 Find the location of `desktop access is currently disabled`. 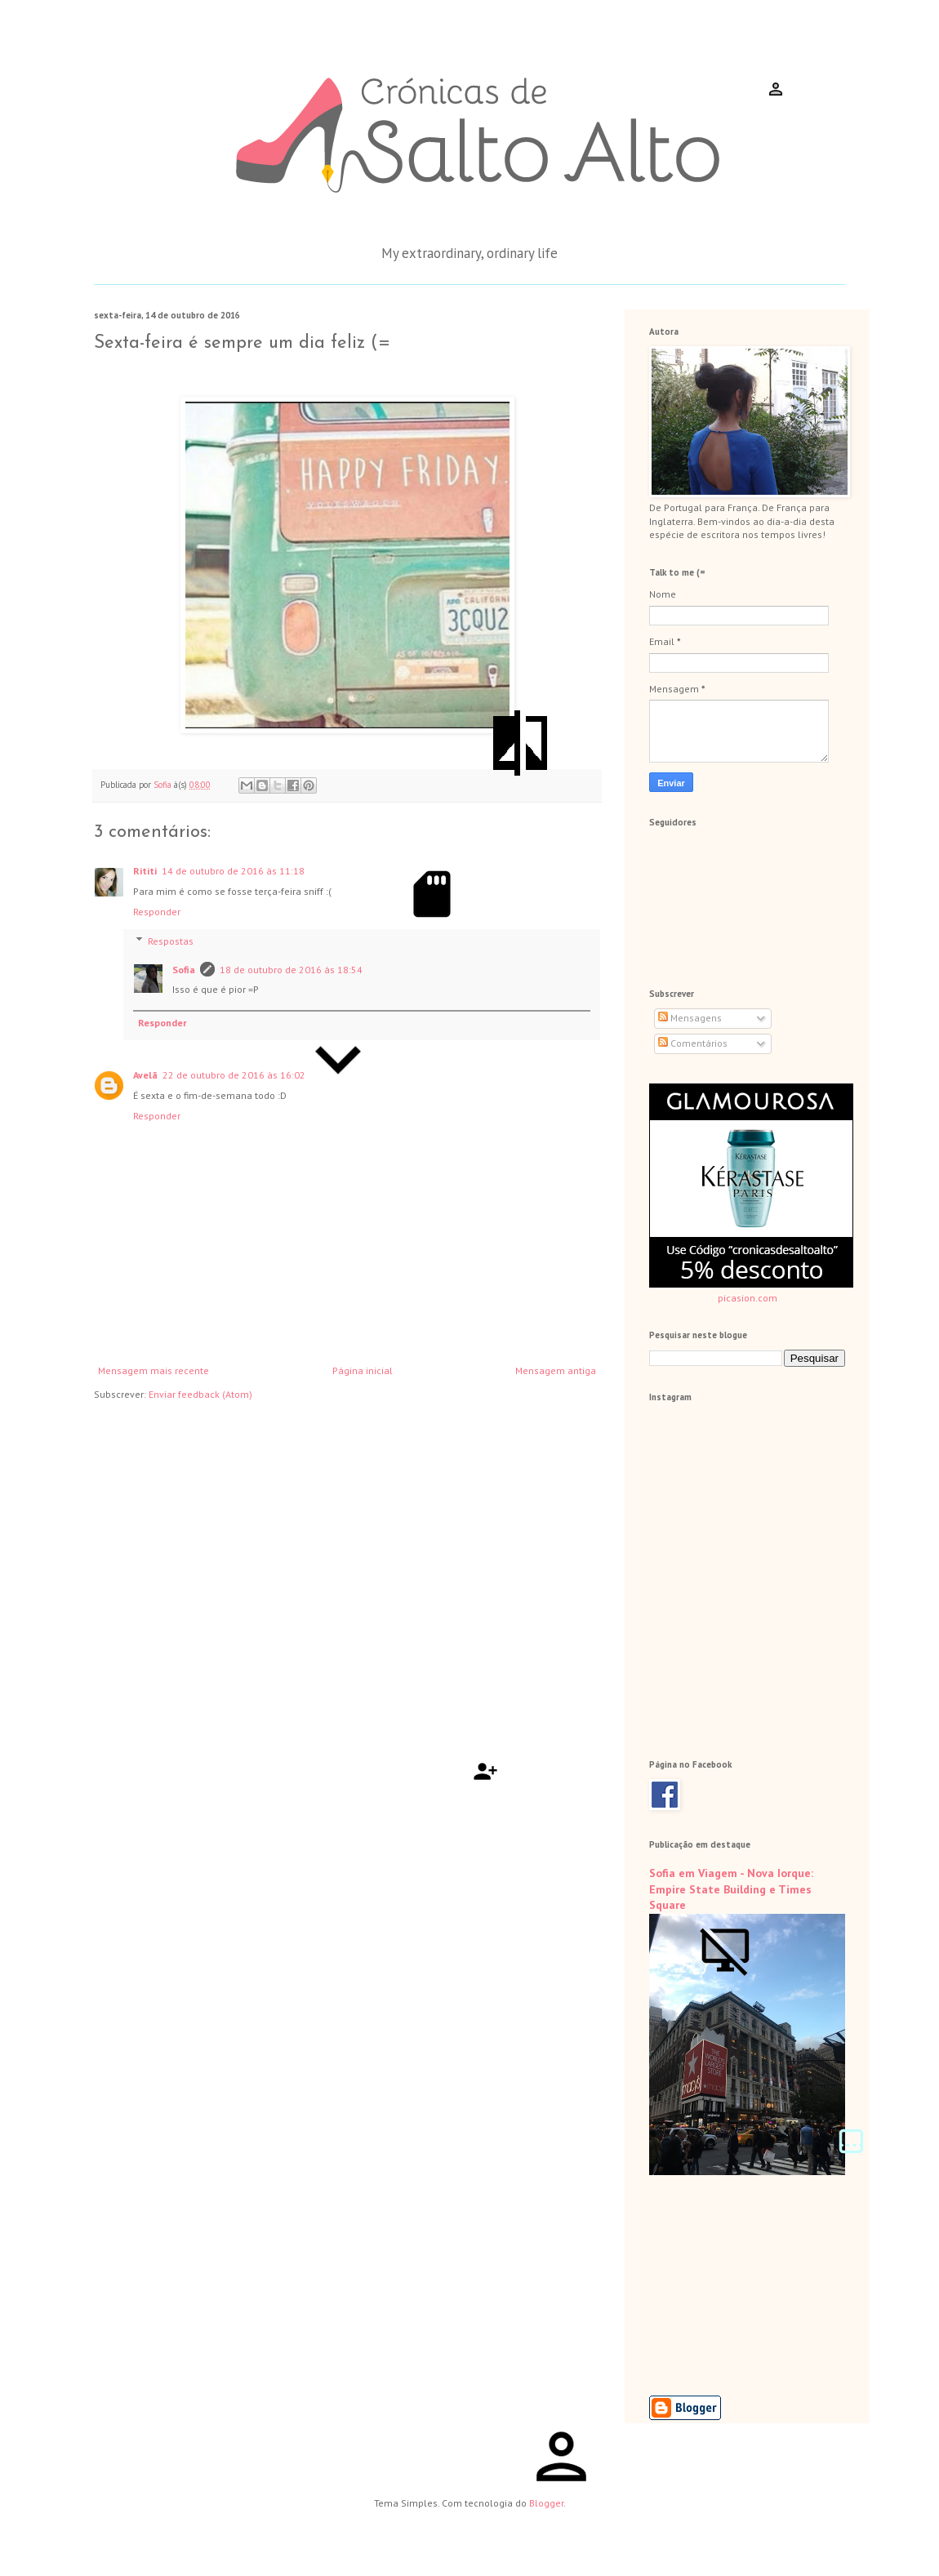

desktop access is currently disabled is located at coordinates (725, 1950).